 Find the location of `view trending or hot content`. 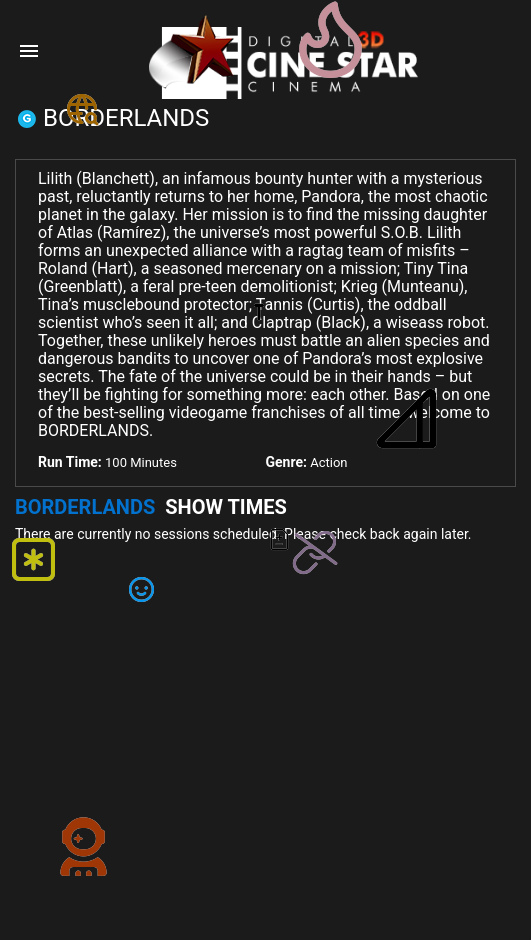

view trending or hot content is located at coordinates (330, 39).